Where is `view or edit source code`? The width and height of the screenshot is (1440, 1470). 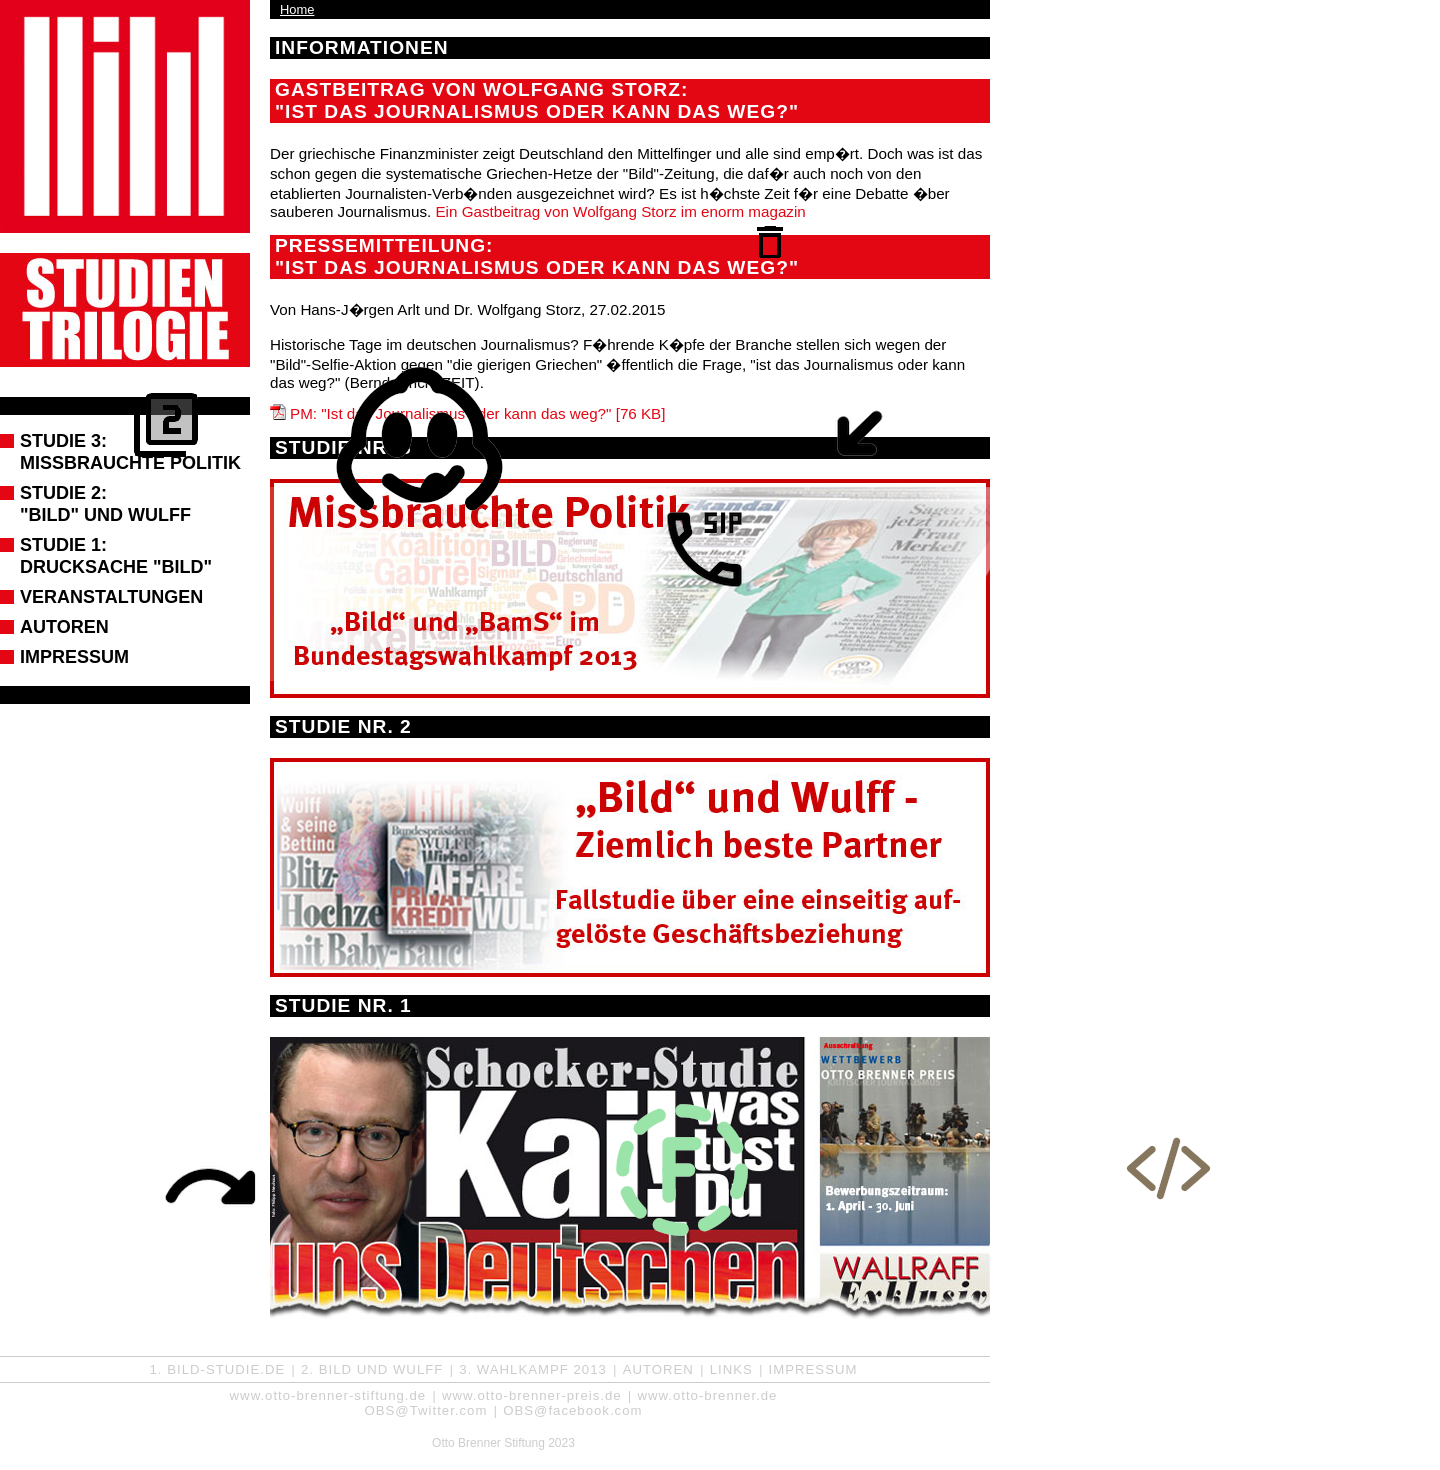 view or edit source code is located at coordinates (1168, 1168).